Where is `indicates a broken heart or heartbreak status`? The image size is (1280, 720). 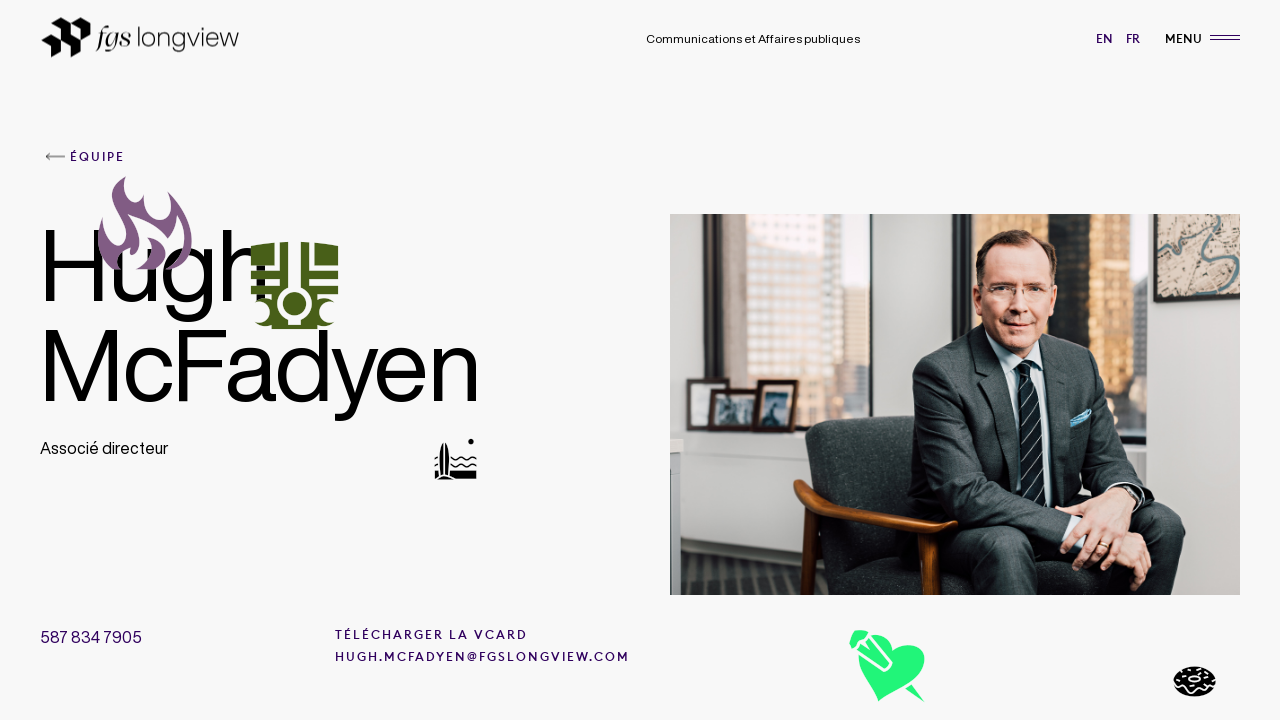
indicates a broken heart or heartbreak status is located at coordinates (887, 665).